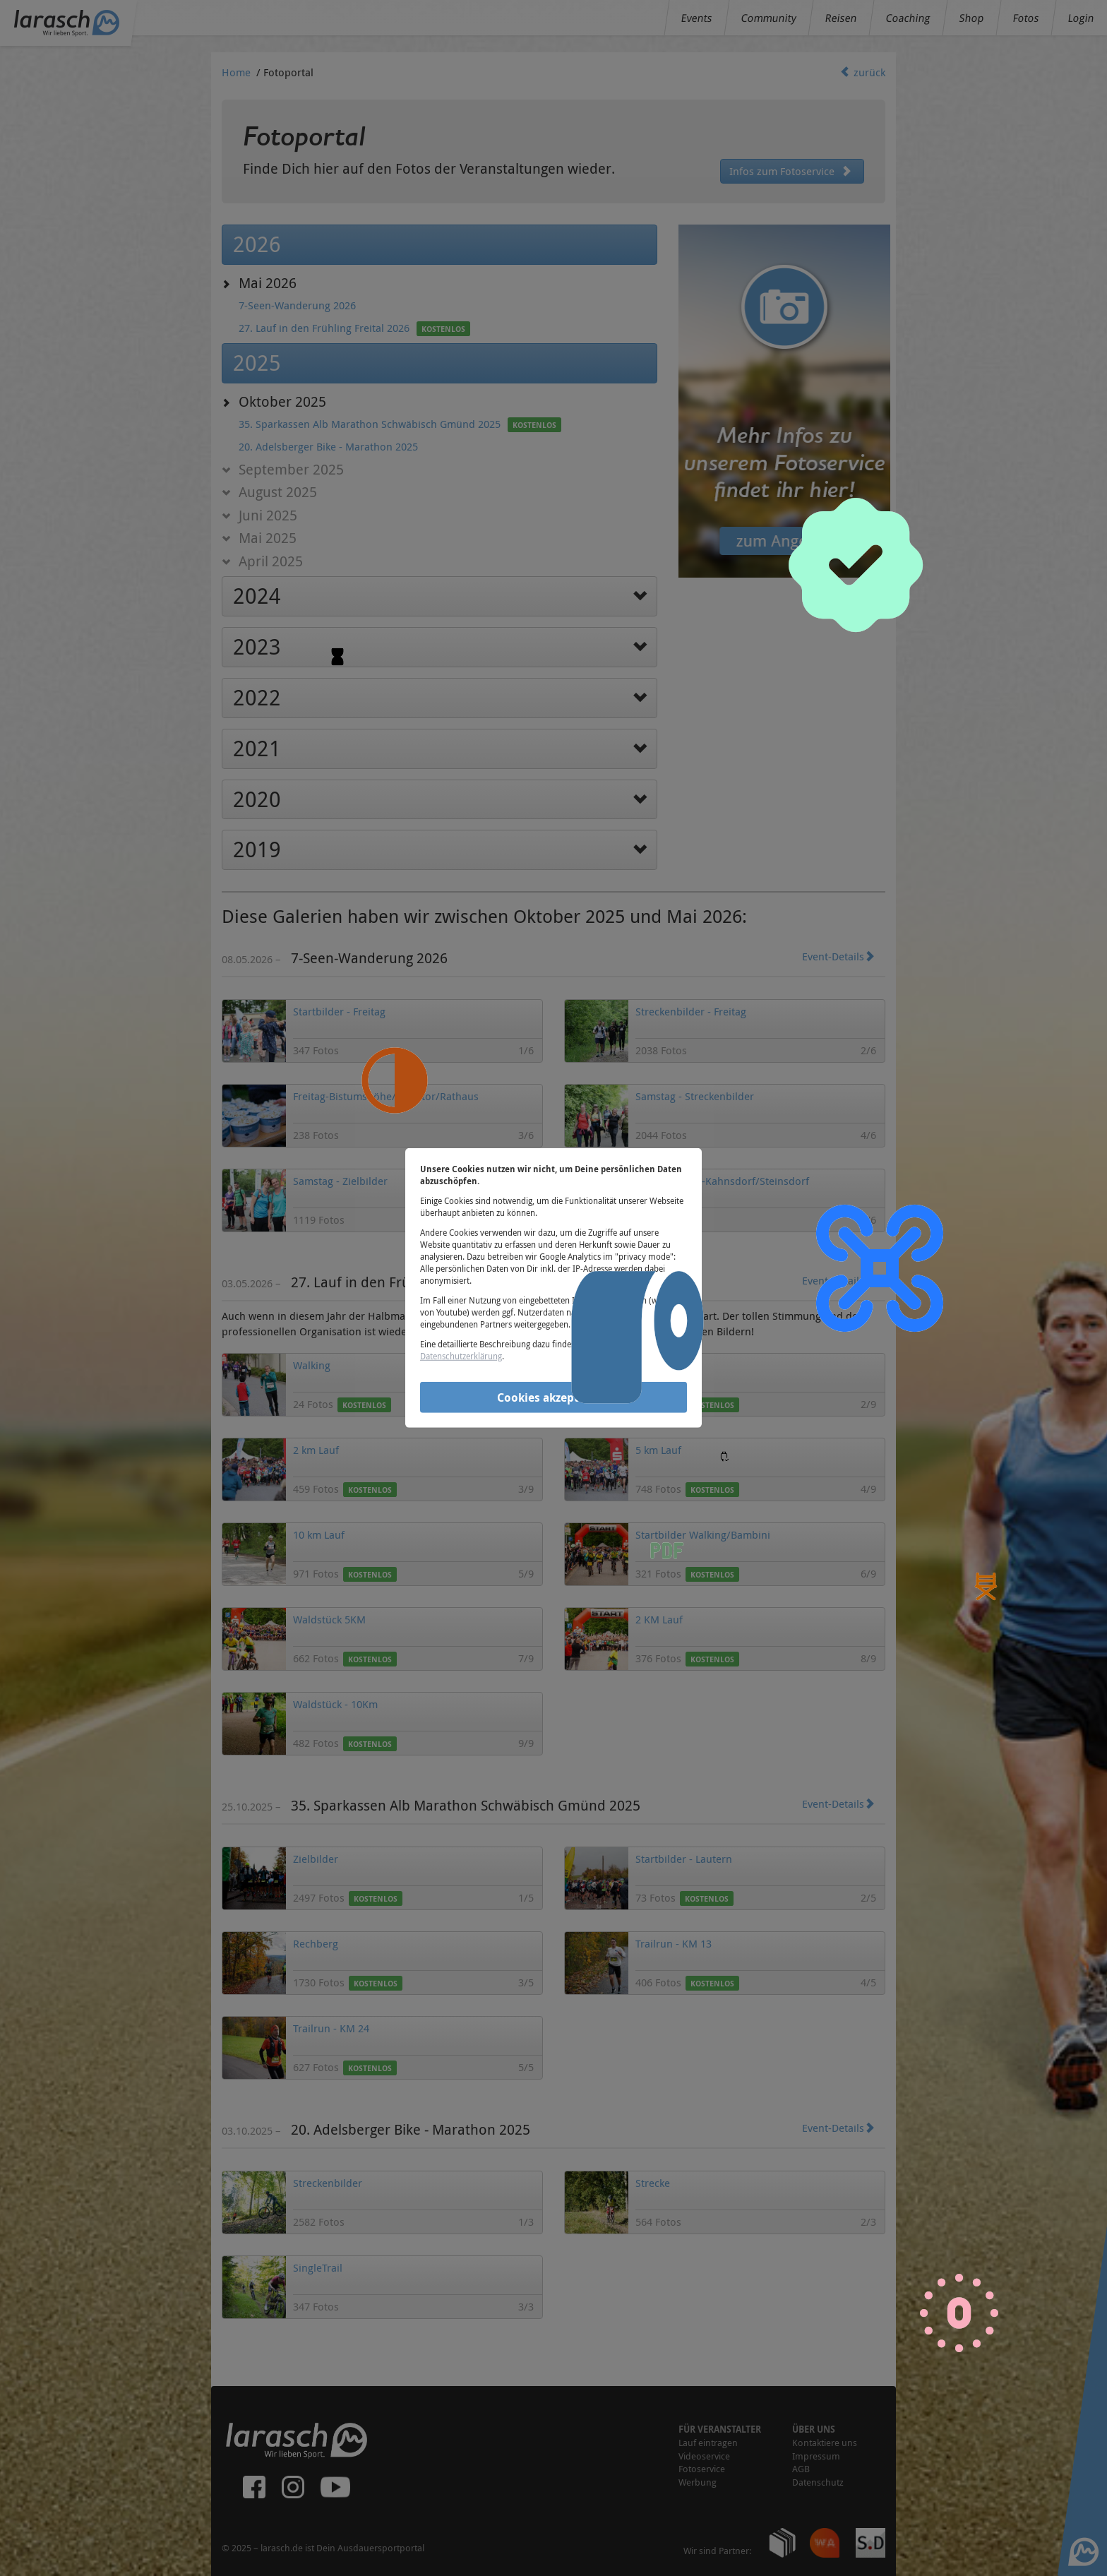 The height and width of the screenshot is (2576, 1107). I want to click on smartwatch successfully connected, so click(724, 1456).